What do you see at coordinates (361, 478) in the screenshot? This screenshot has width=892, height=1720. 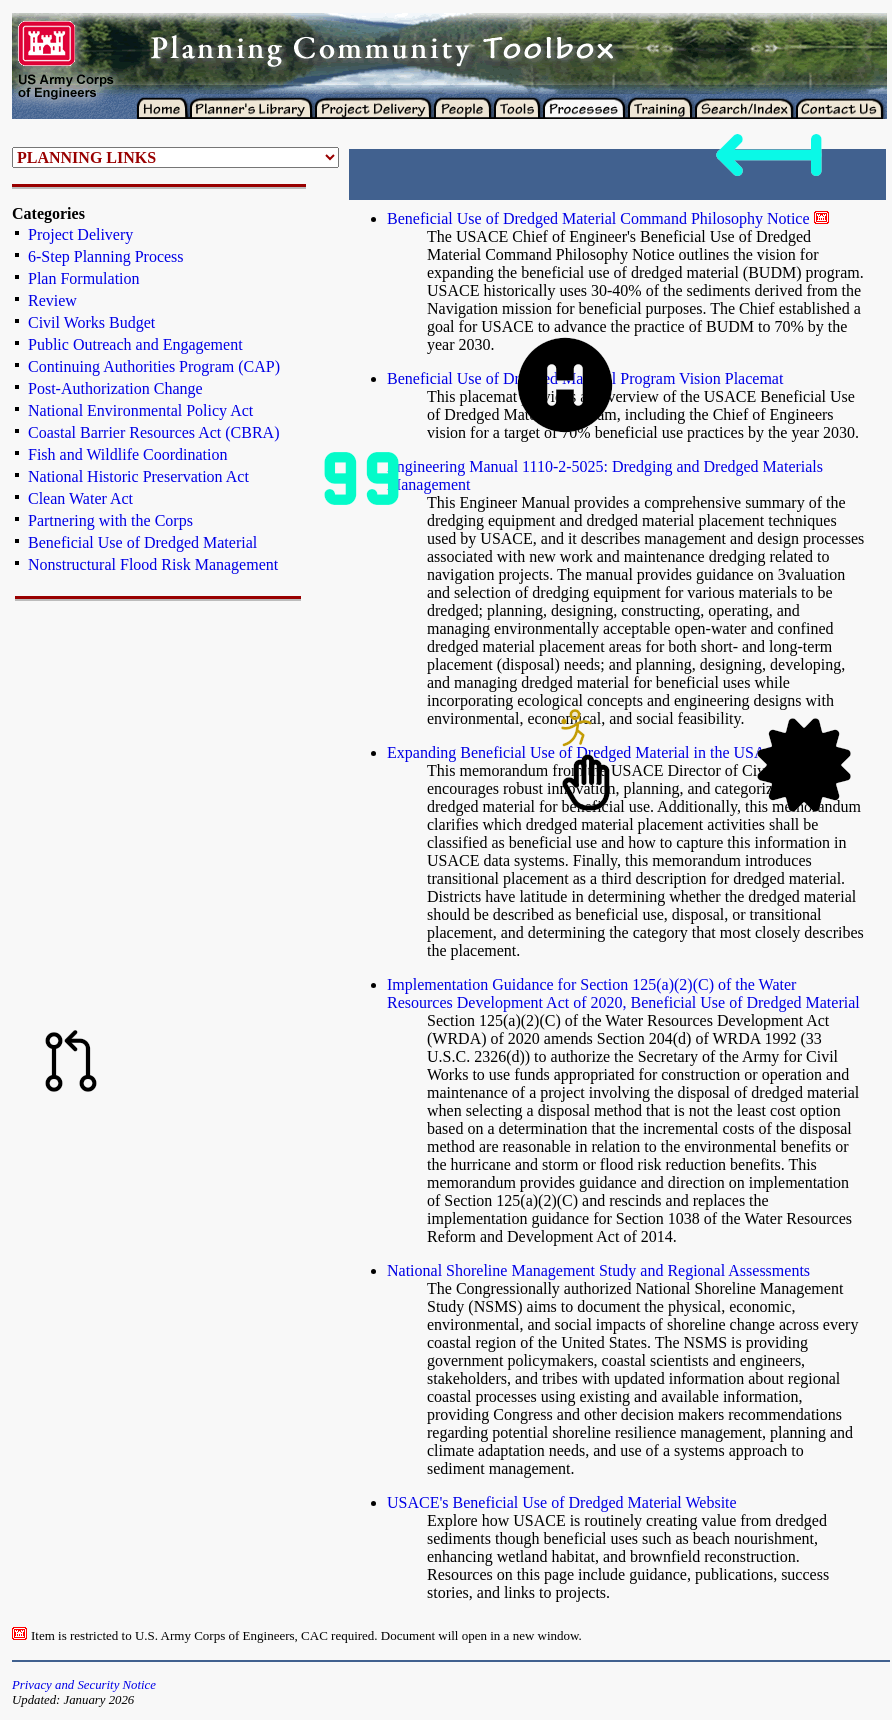 I see `indicates 99 or more unread notifications` at bounding box center [361, 478].